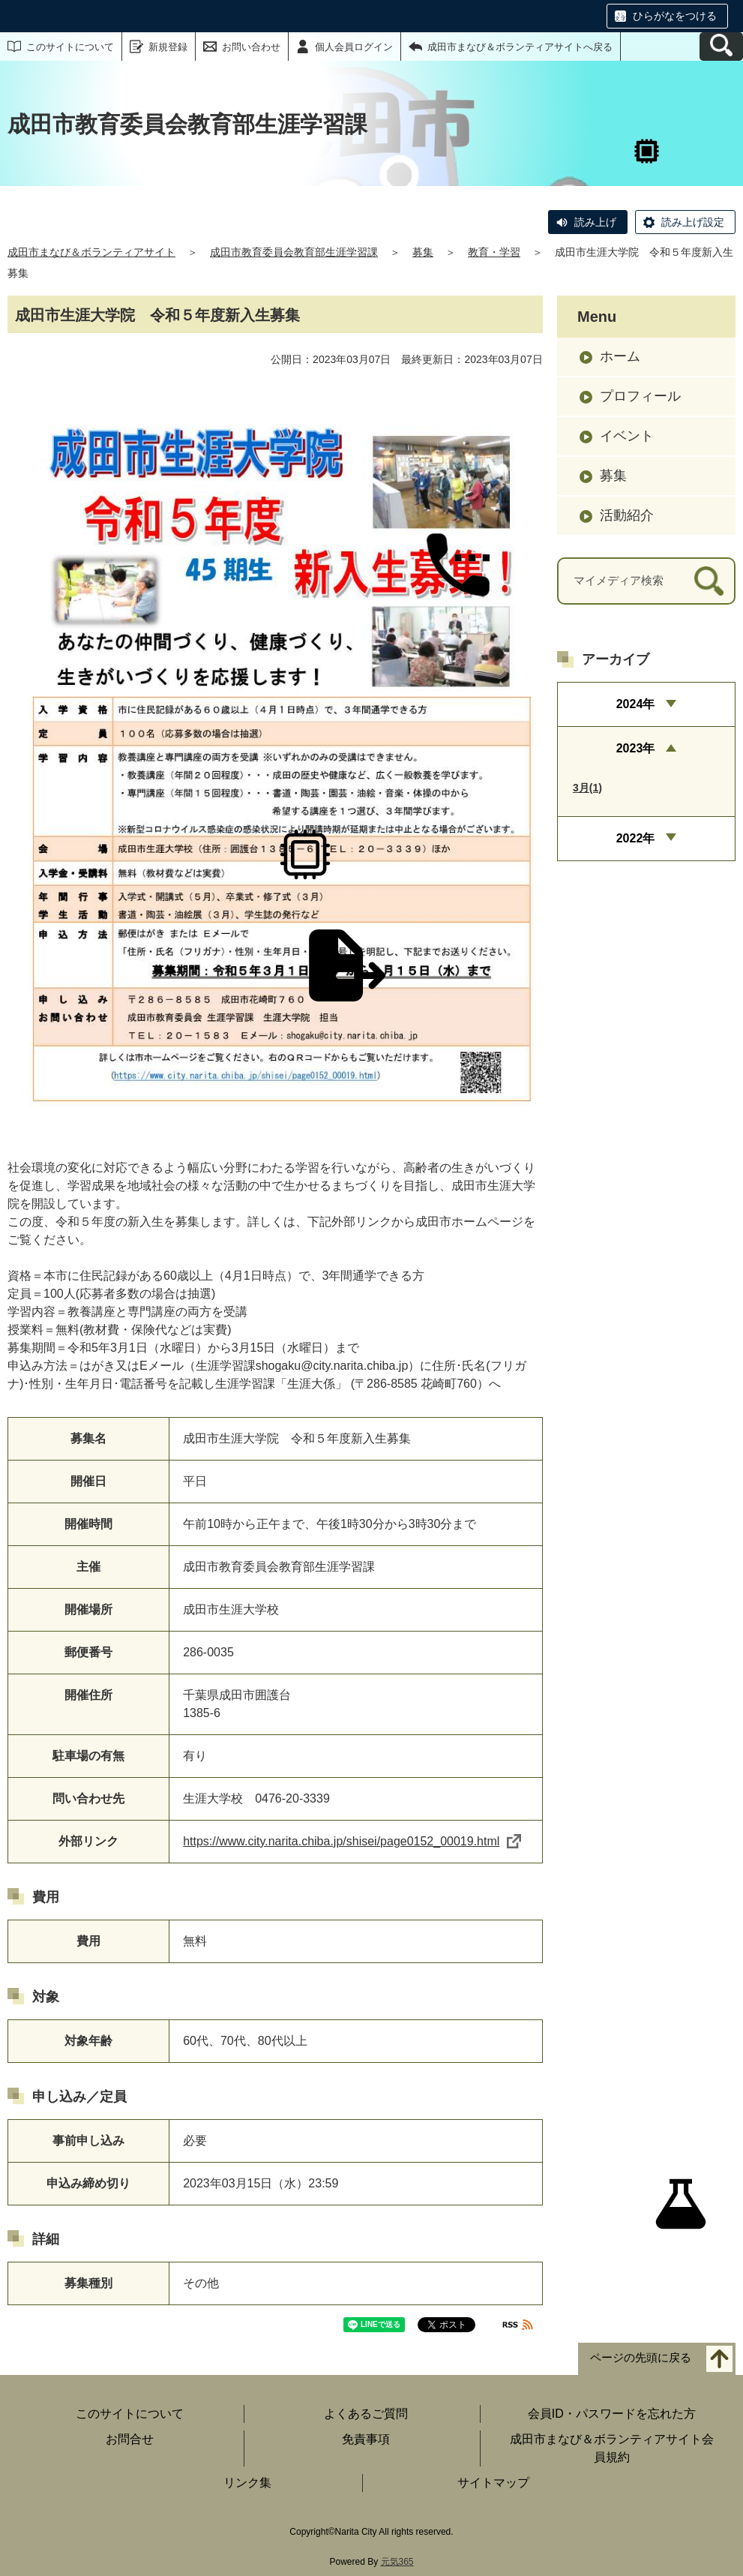  I want to click on view hardware or processor information, so click(646, 151).